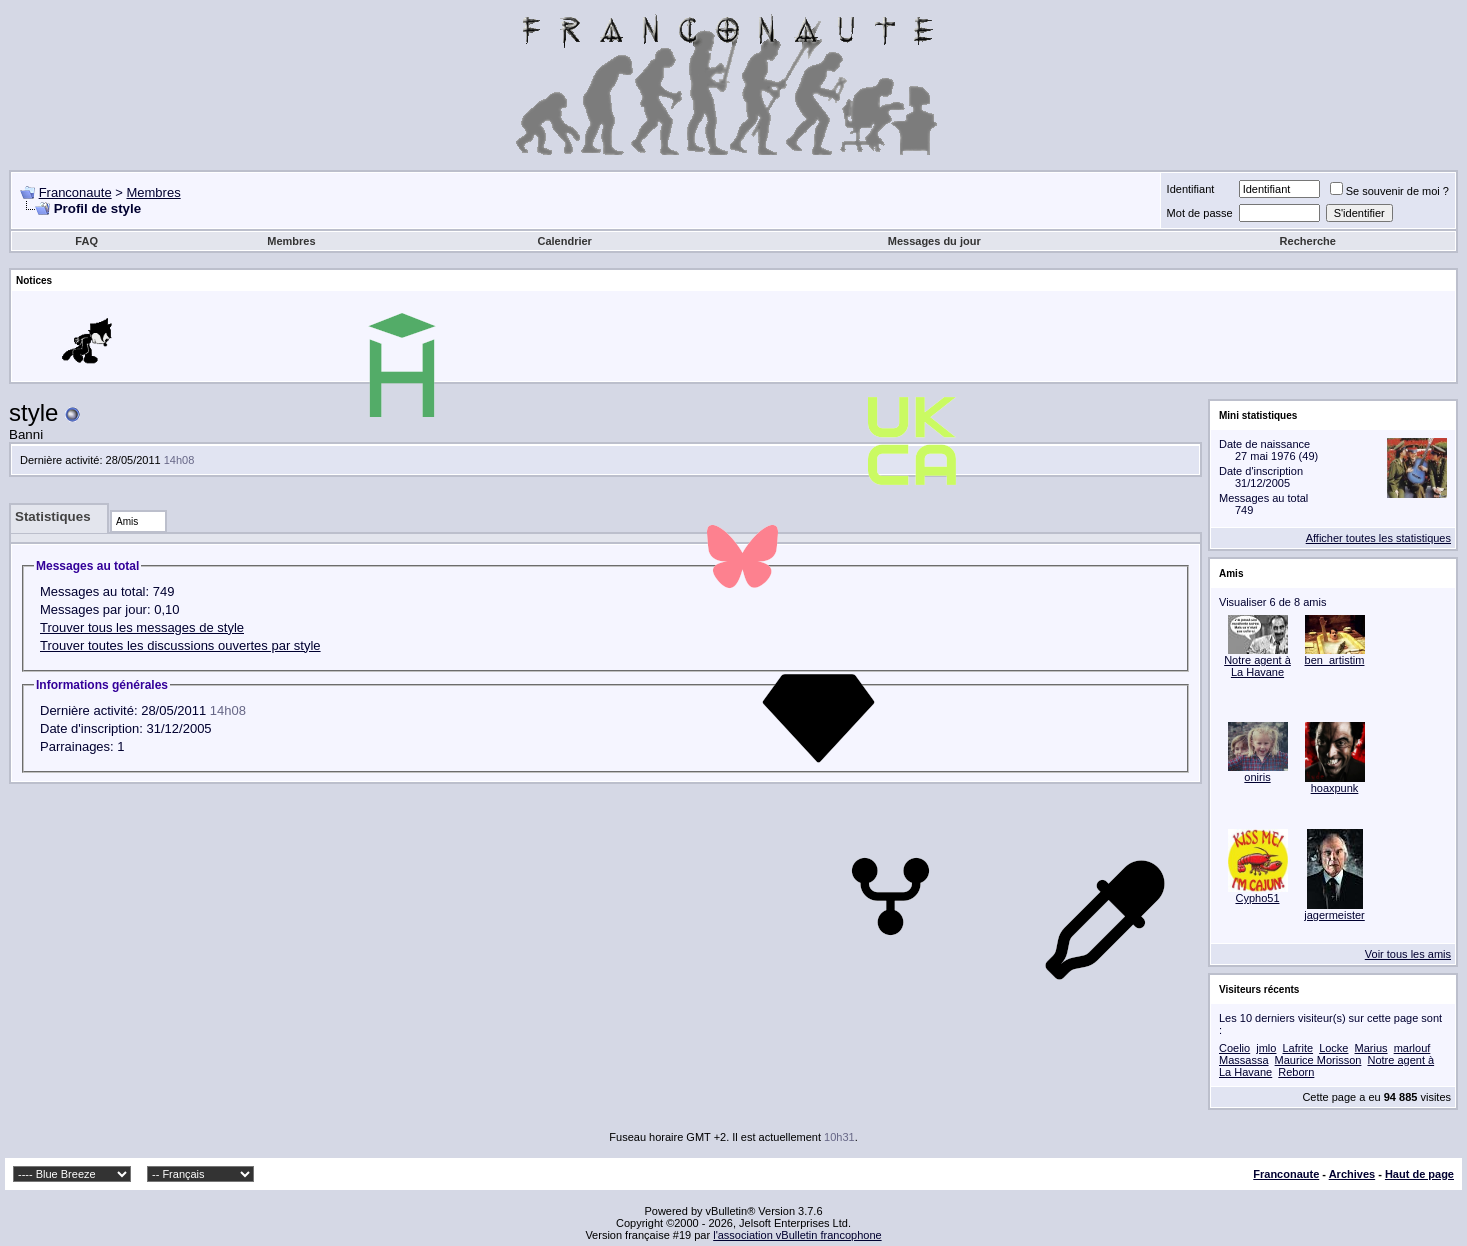  Describe the element at coordinates (742, 556) in the screenshot. I see `open the Bluesky app` at that location.